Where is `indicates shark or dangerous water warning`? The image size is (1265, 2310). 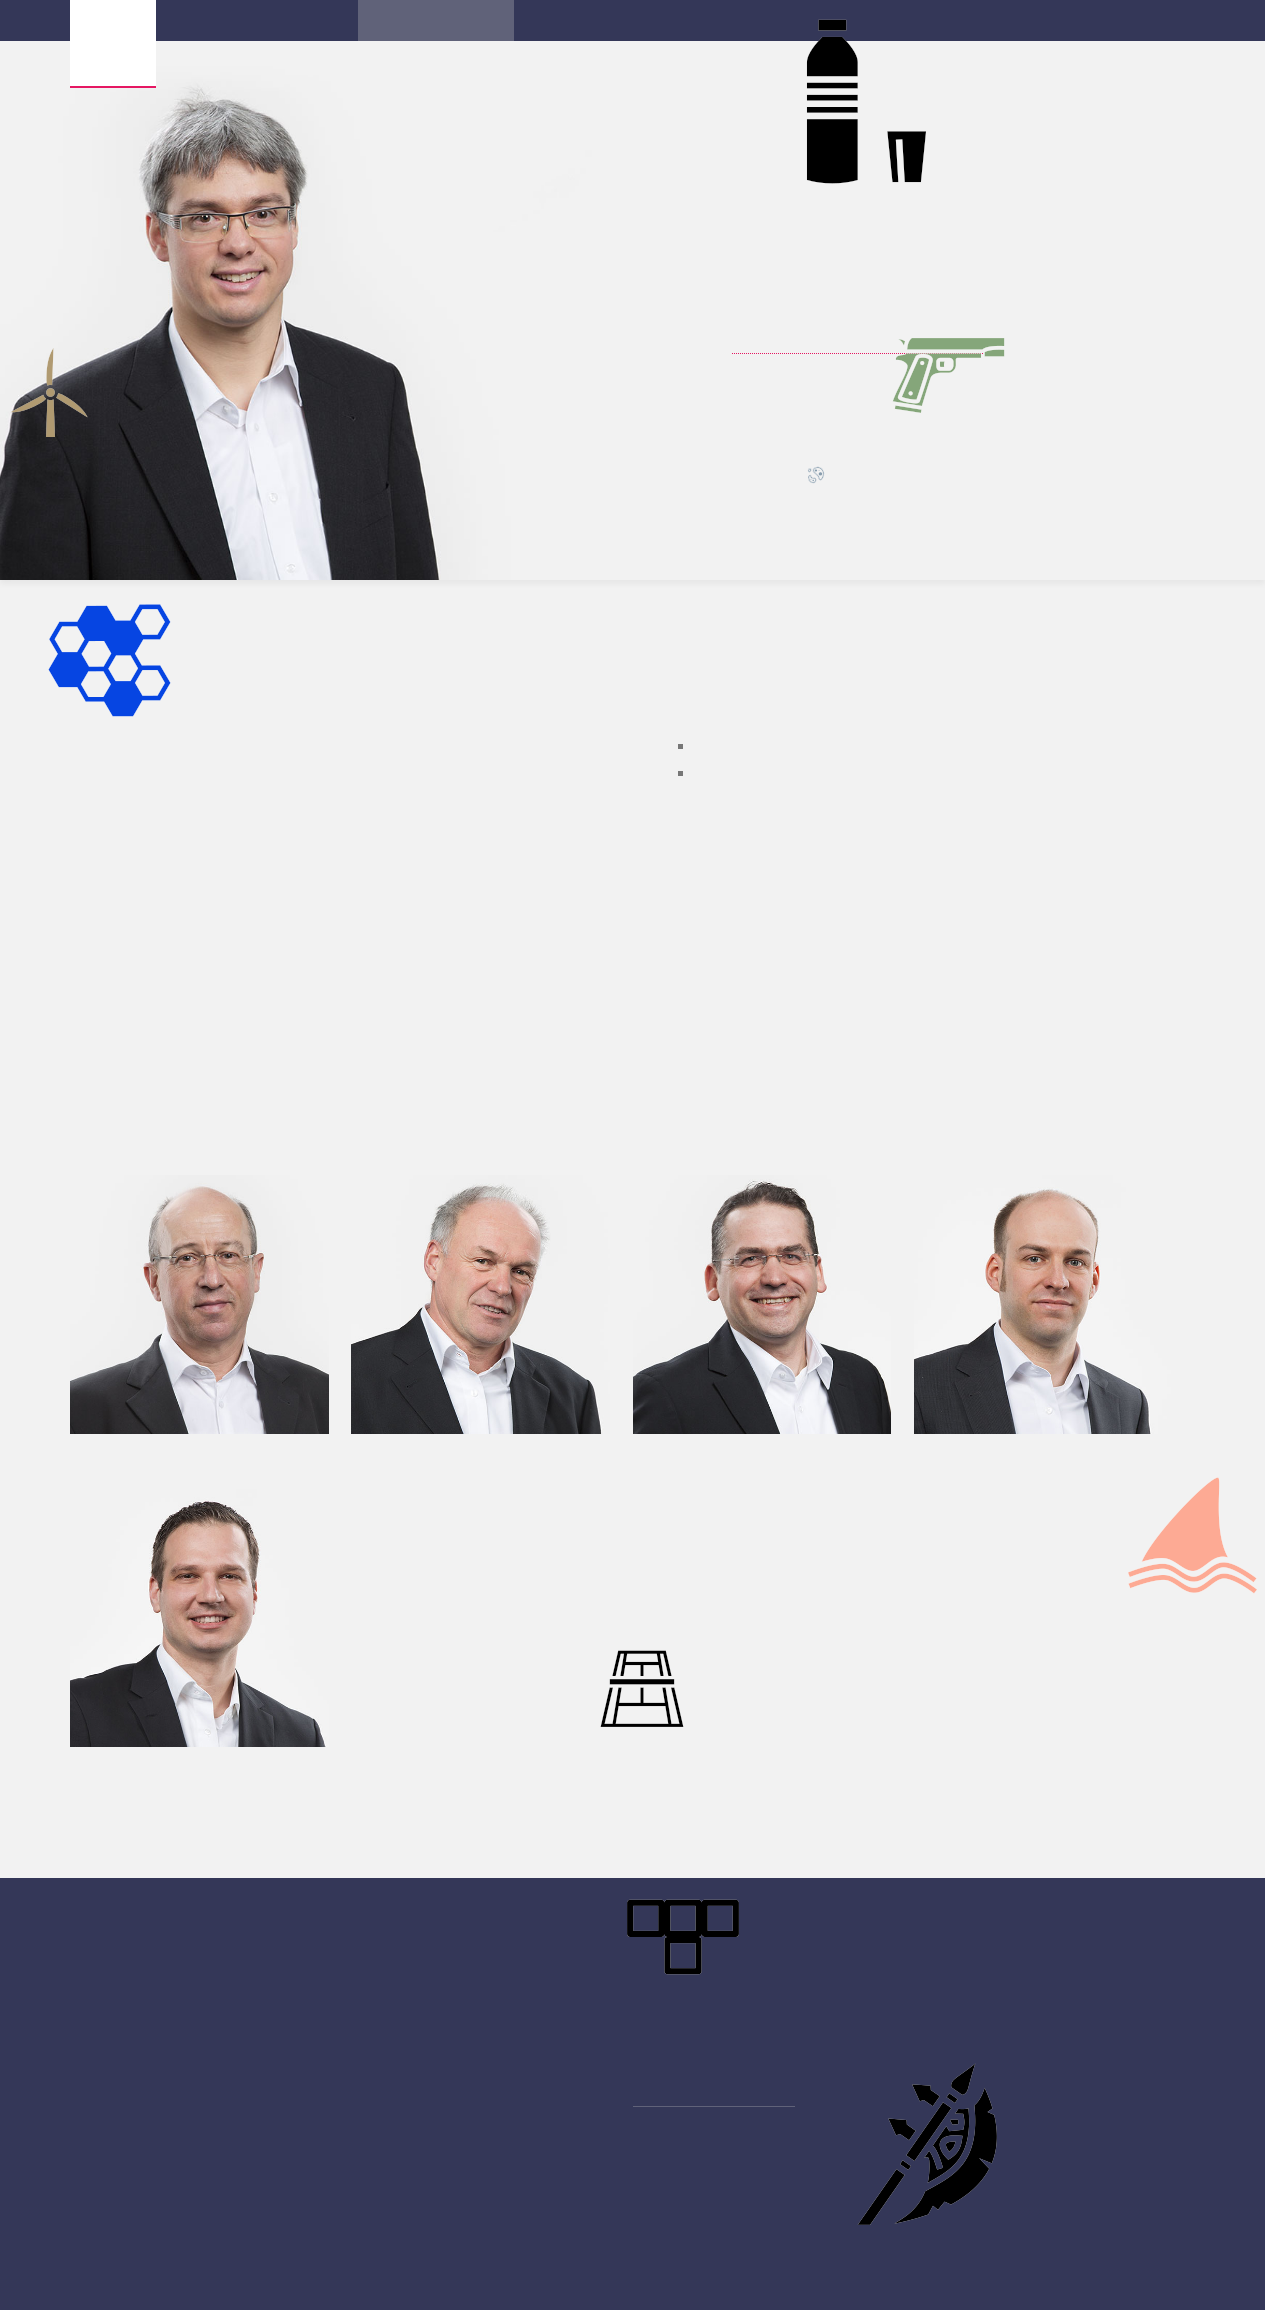
indicates shark or dangerous water warning is located at coordinates (1192, 1535).